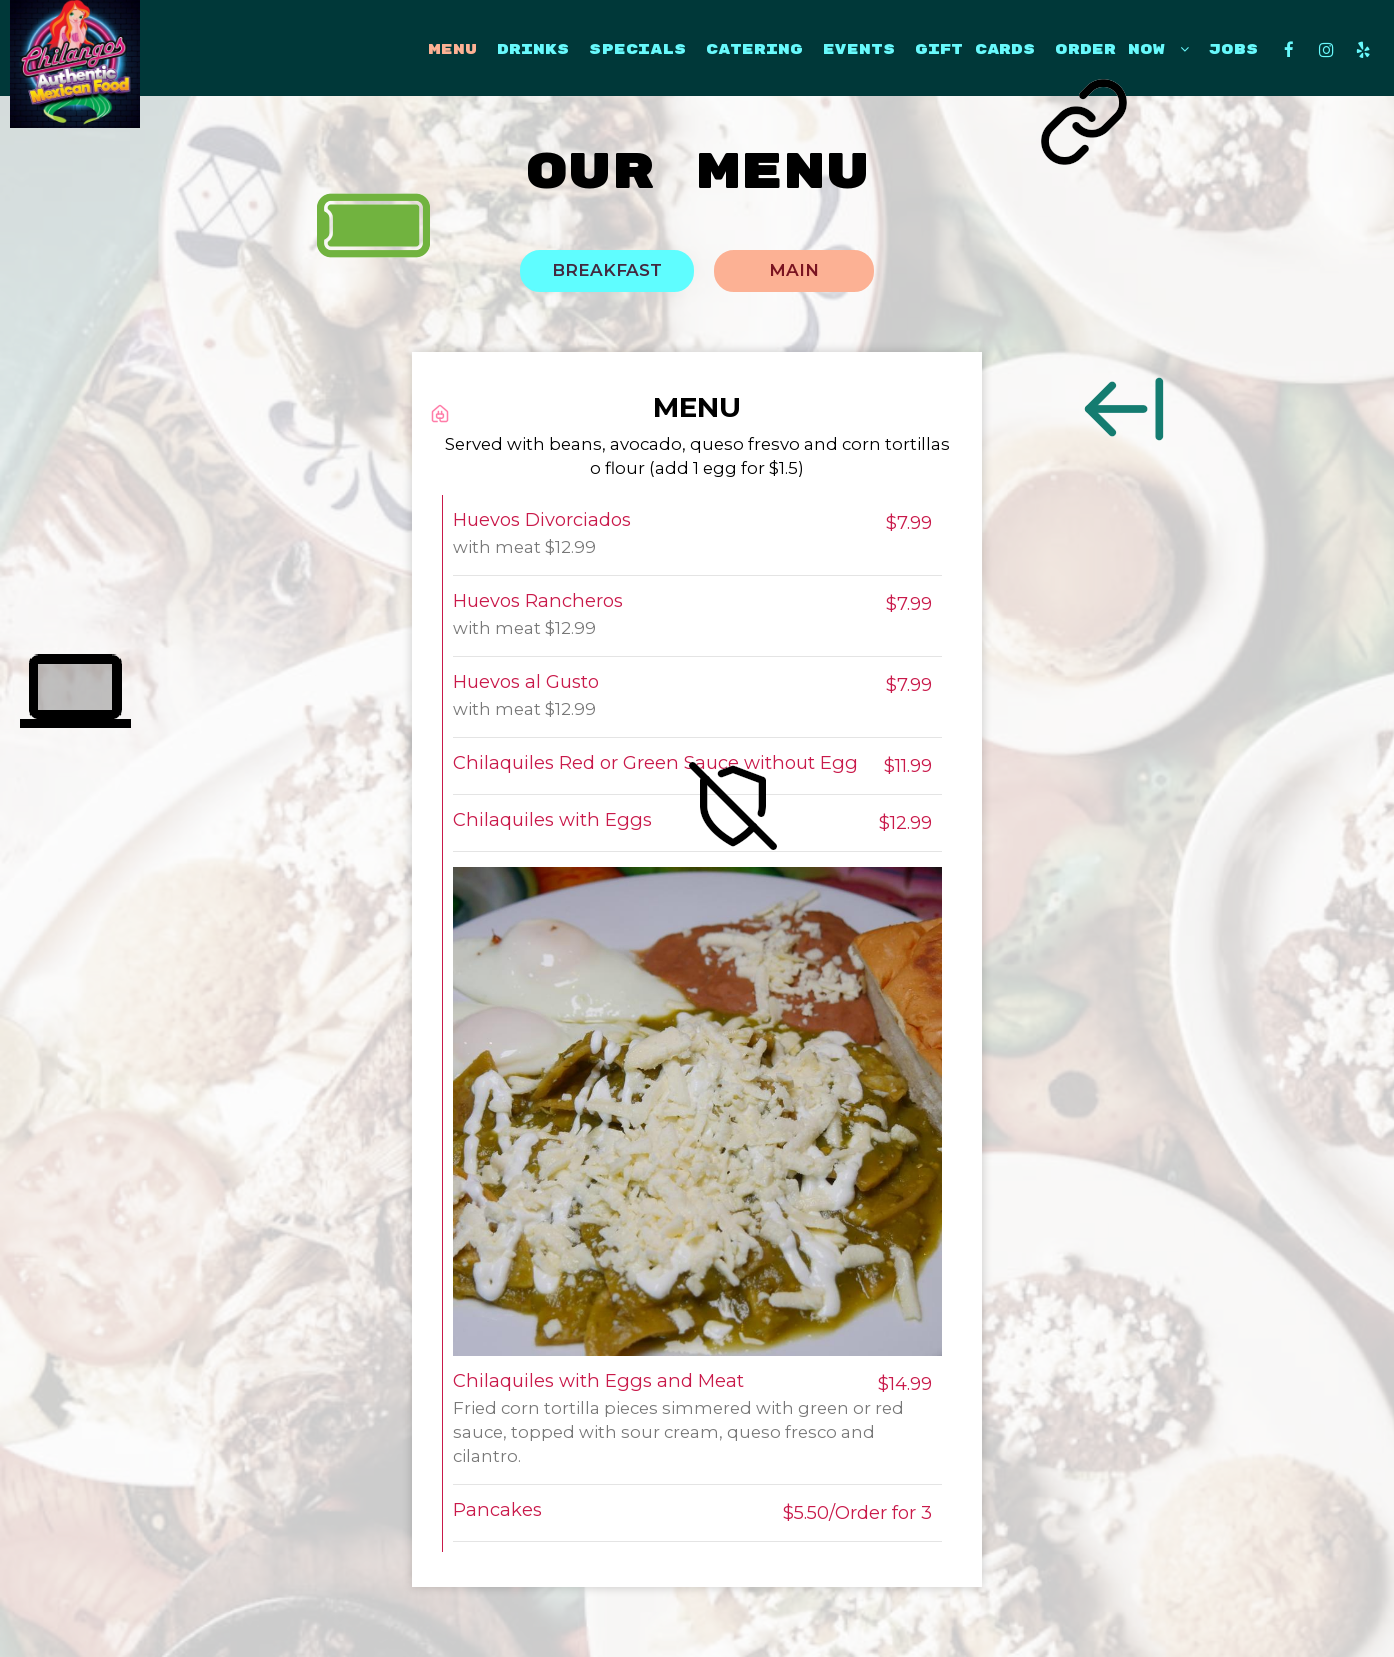  Describe the element at coordinates (373, 225) in the screenshot. I see `rotate device to landscape mode` at that location.